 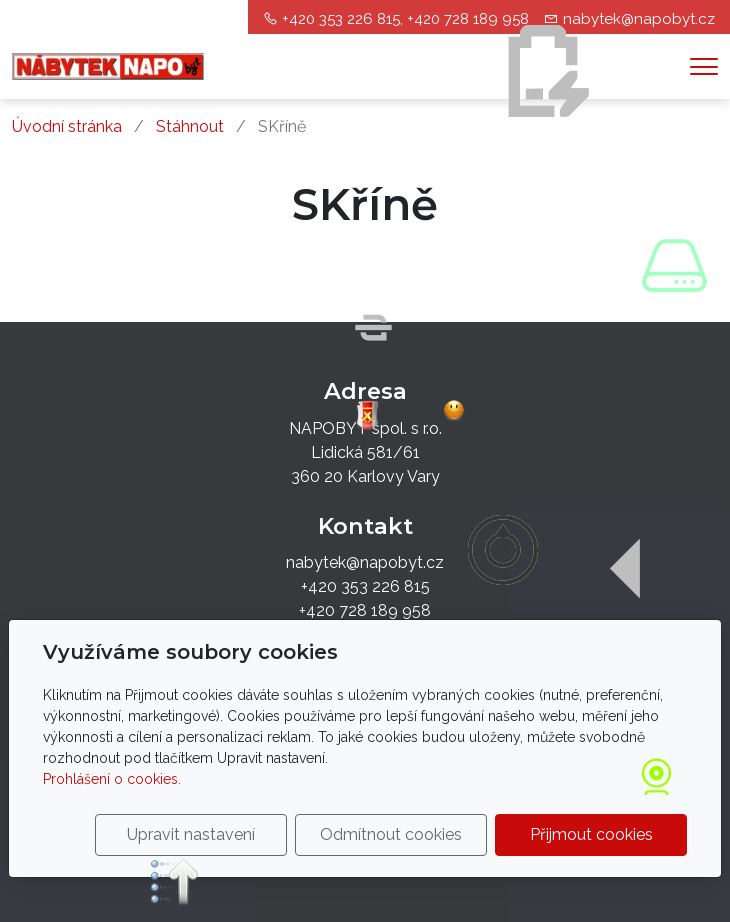 I want to click on apply strikethrough formatting to selected text, so click(x=373, y=327).